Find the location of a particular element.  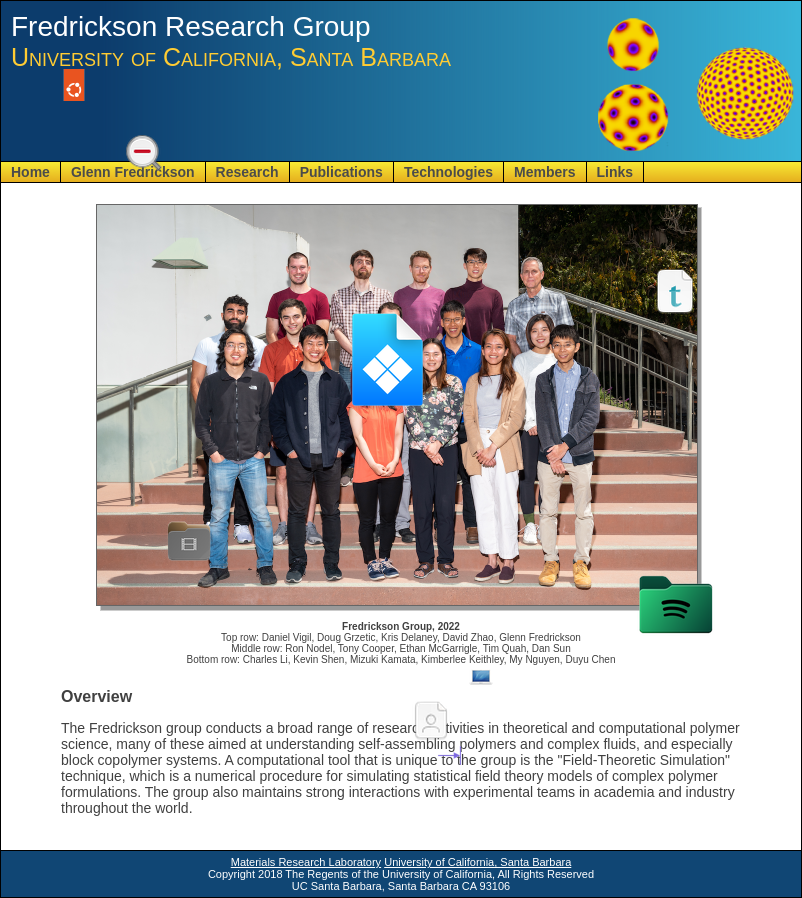

represents an apple ibook g4 laptop device is located at coordinates (481, 677).